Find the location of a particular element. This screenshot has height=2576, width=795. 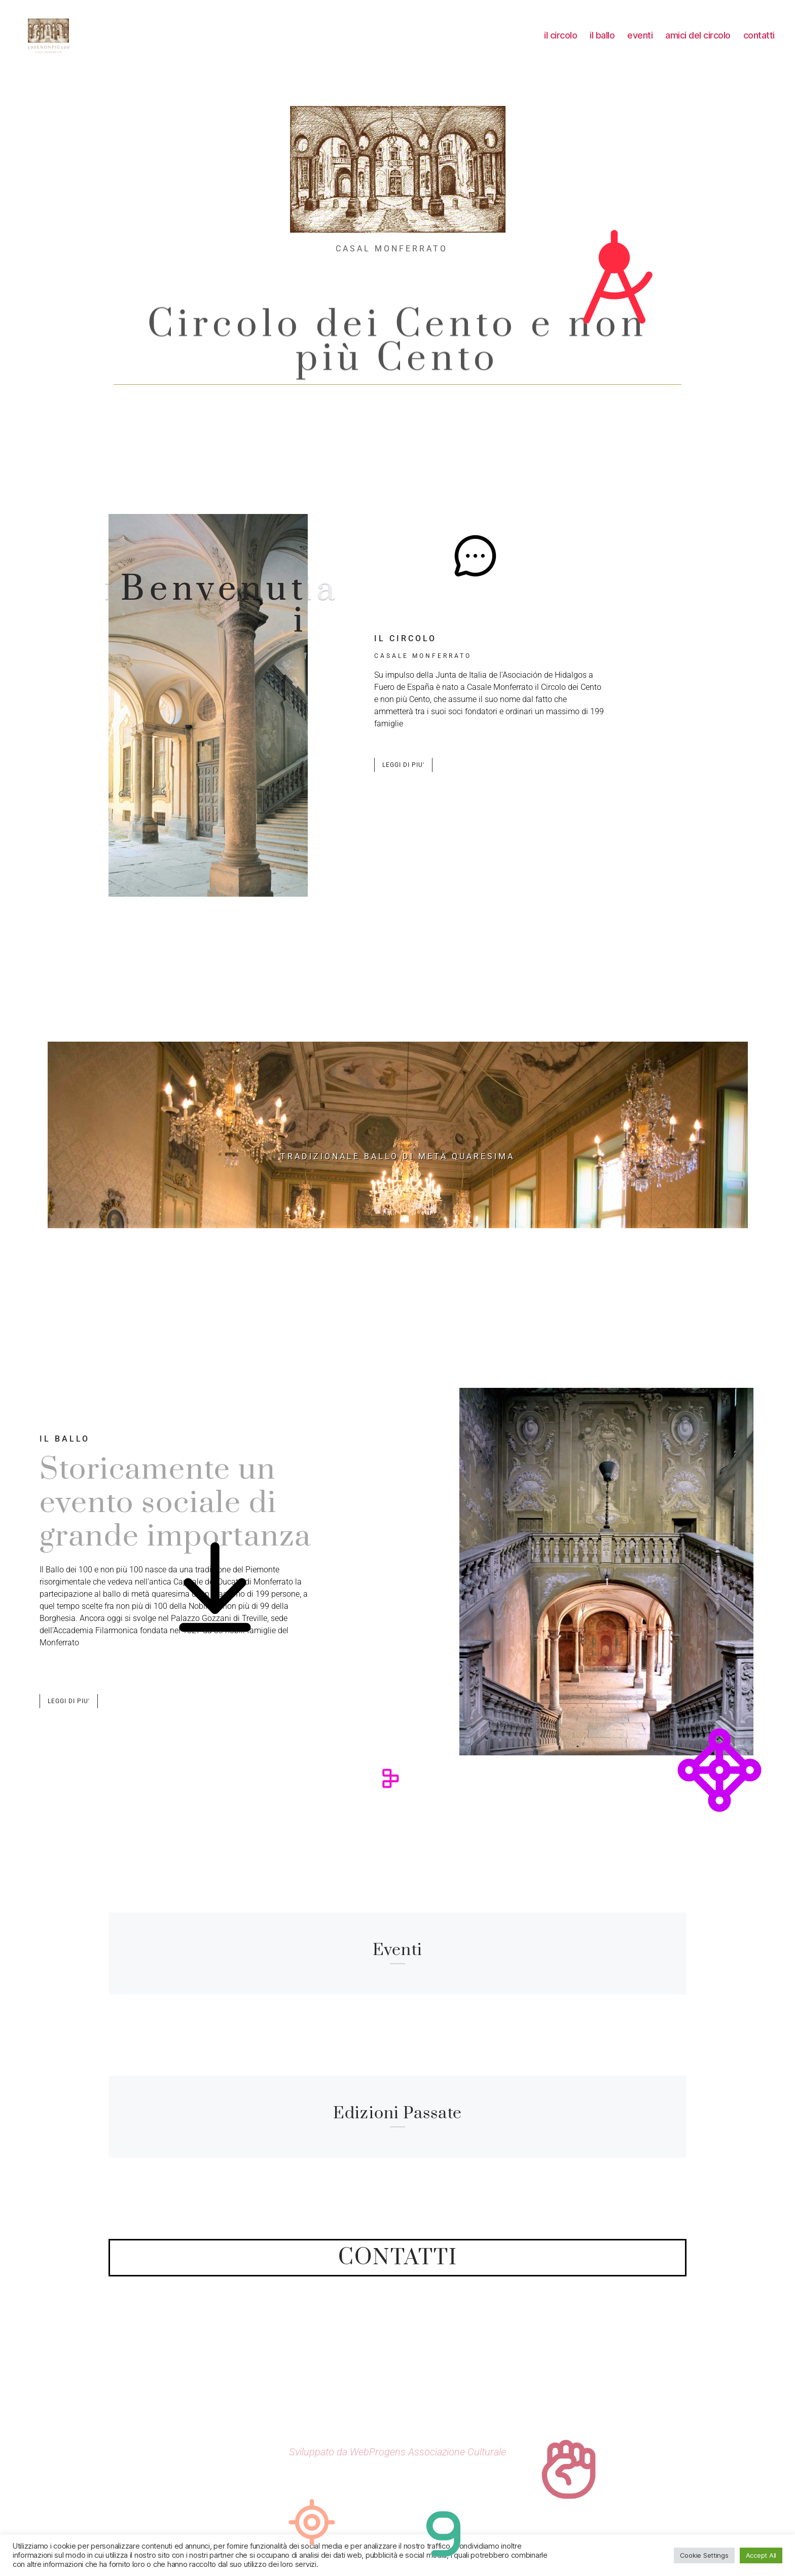

indicate solidarity or support is located at coordinates (568, 2469).